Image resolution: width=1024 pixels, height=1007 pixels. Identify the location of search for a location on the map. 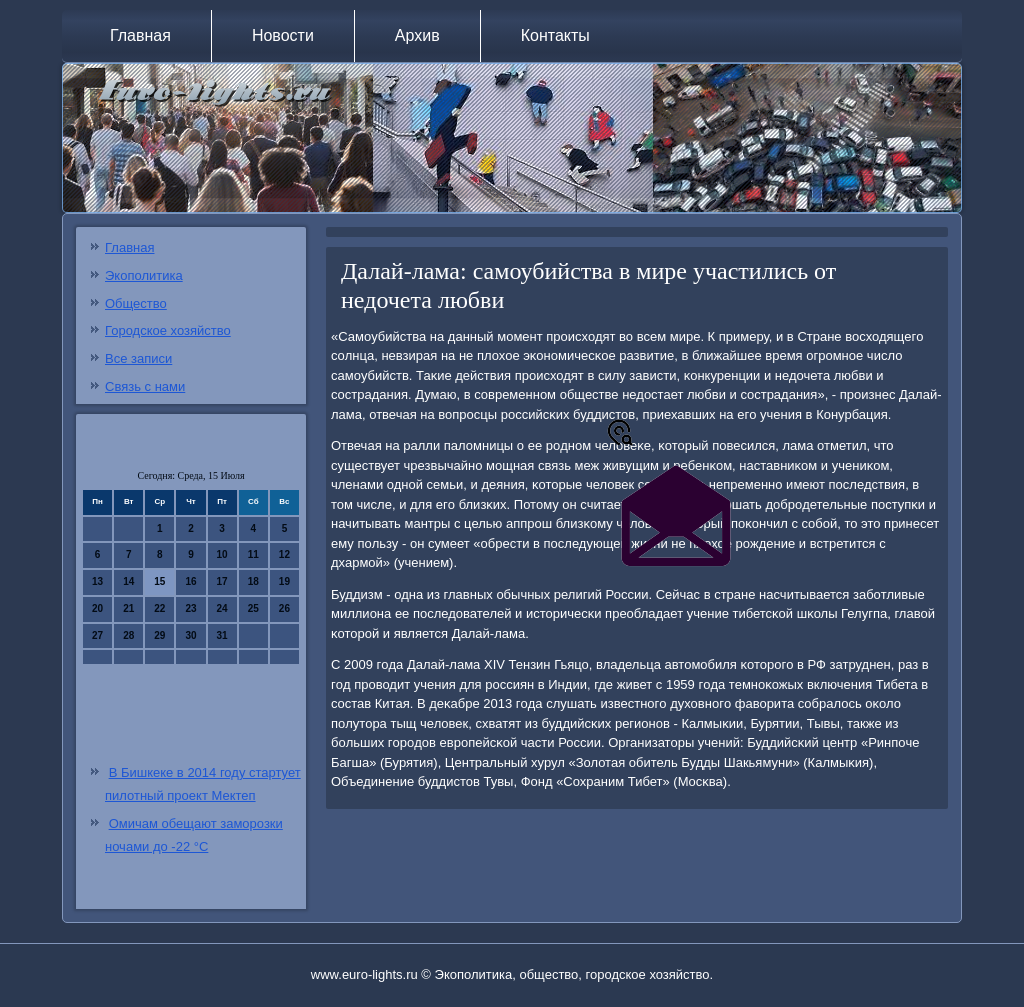
(619, 432).